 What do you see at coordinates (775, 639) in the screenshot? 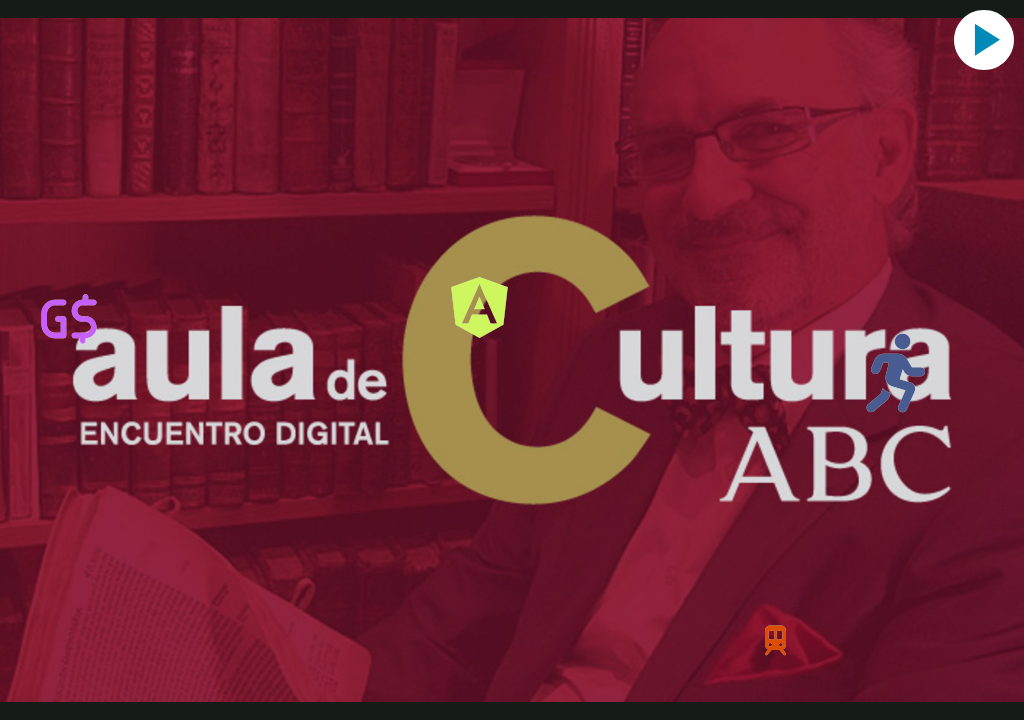
I see `view subway or metro transit options` at bounding box center [775, 639].